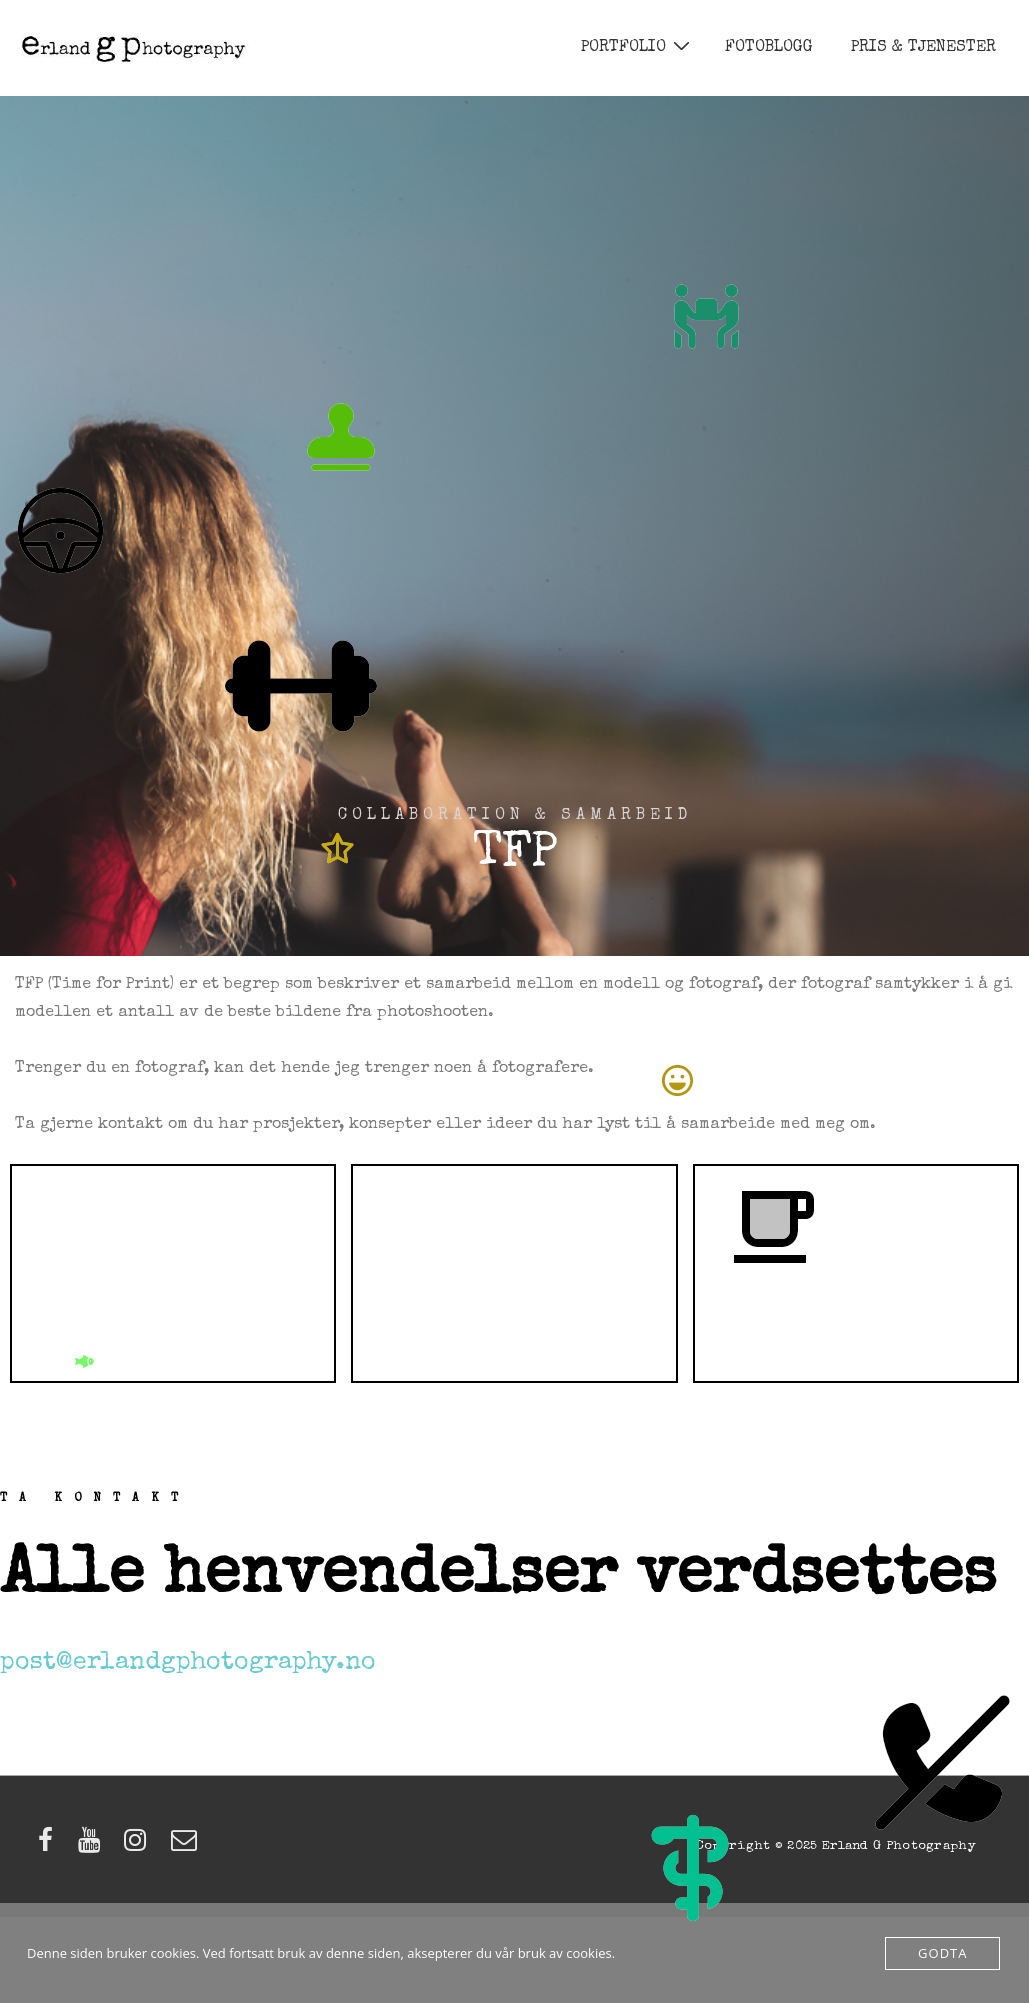  Describe the element at coordinates (774, 1227) in the screenshot. I see `find nearby coffee shops or cafes` at that location.